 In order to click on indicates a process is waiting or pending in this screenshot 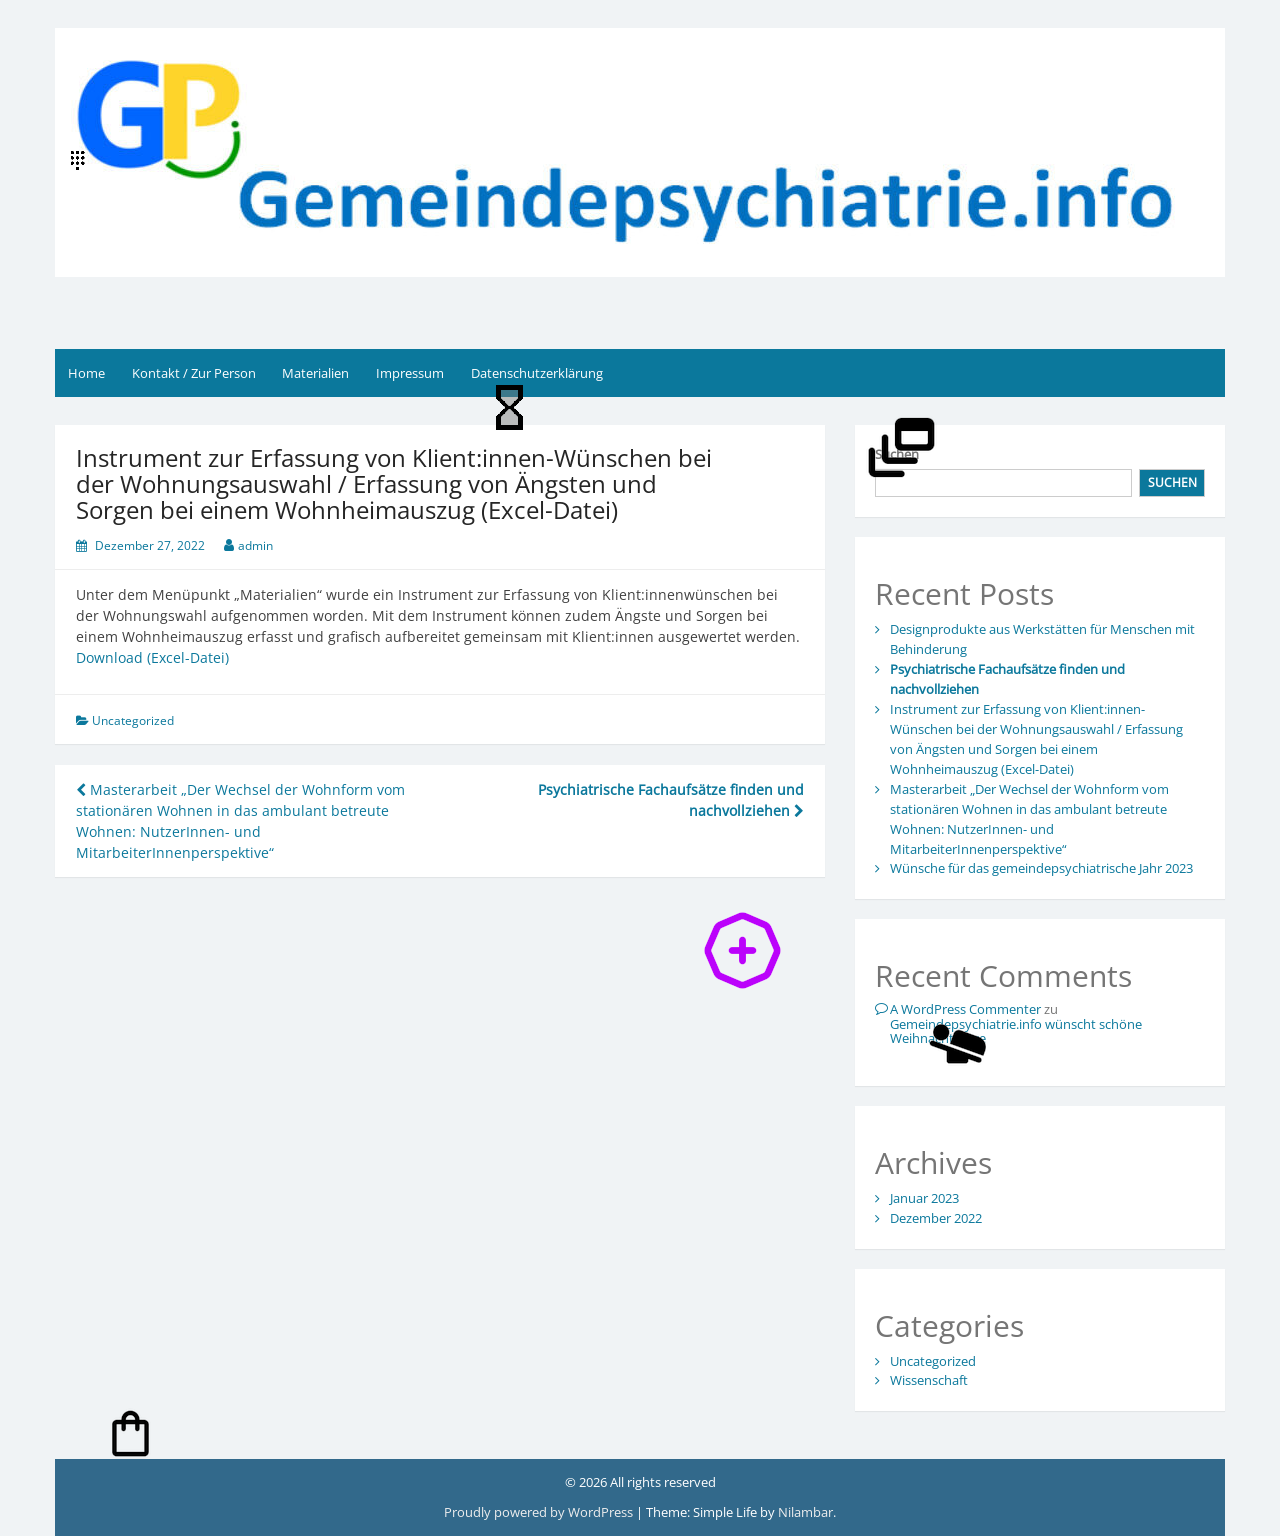, I will do `click(509, 407)`.